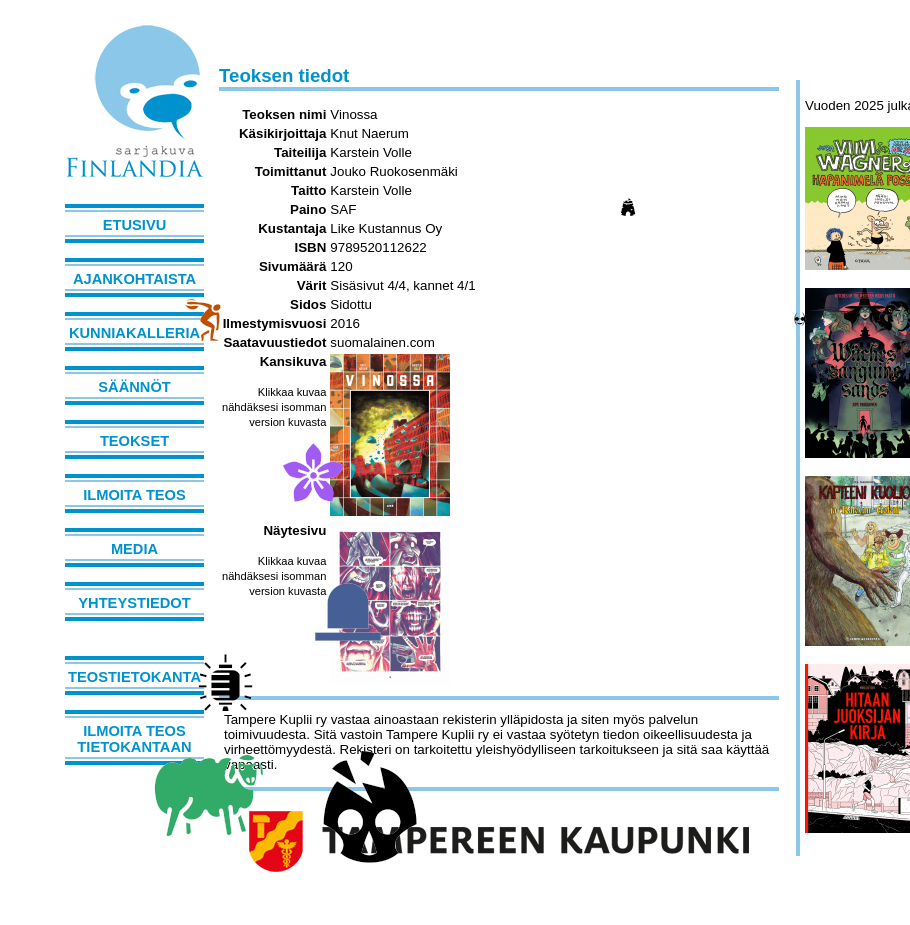  What do you see at coordinates (313, 472) in the screenshot?
I see `jasmine flower icon for aromatherapy or fragrance settings` at bounding box center [313, 472].